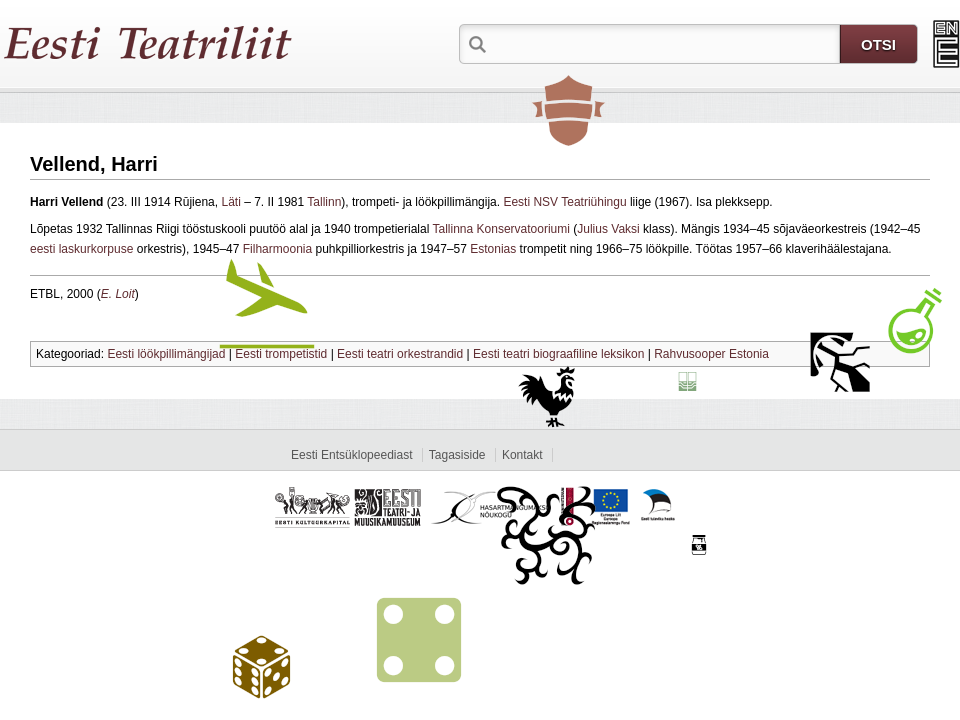 This screenshot has width=960, height=720. Describe the element at coordinates (840, 362) in the screenshot. I see `activate a power-up or special ability` at that location.